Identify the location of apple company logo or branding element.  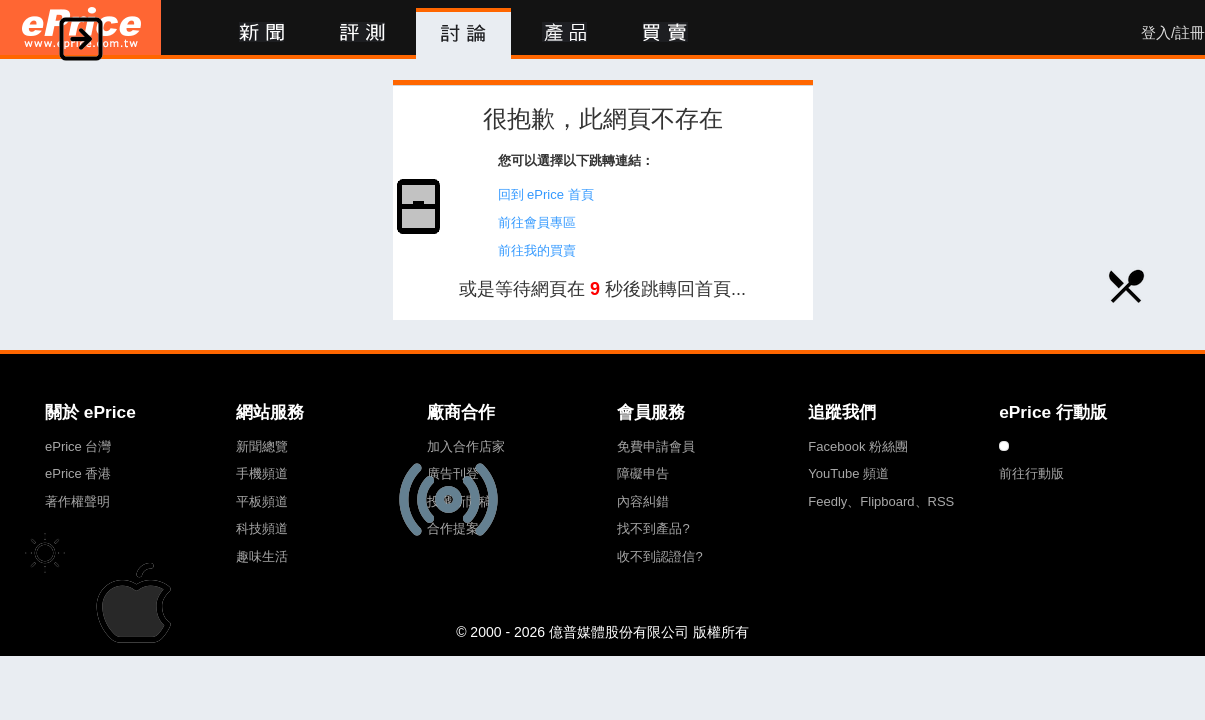
(136, 608).